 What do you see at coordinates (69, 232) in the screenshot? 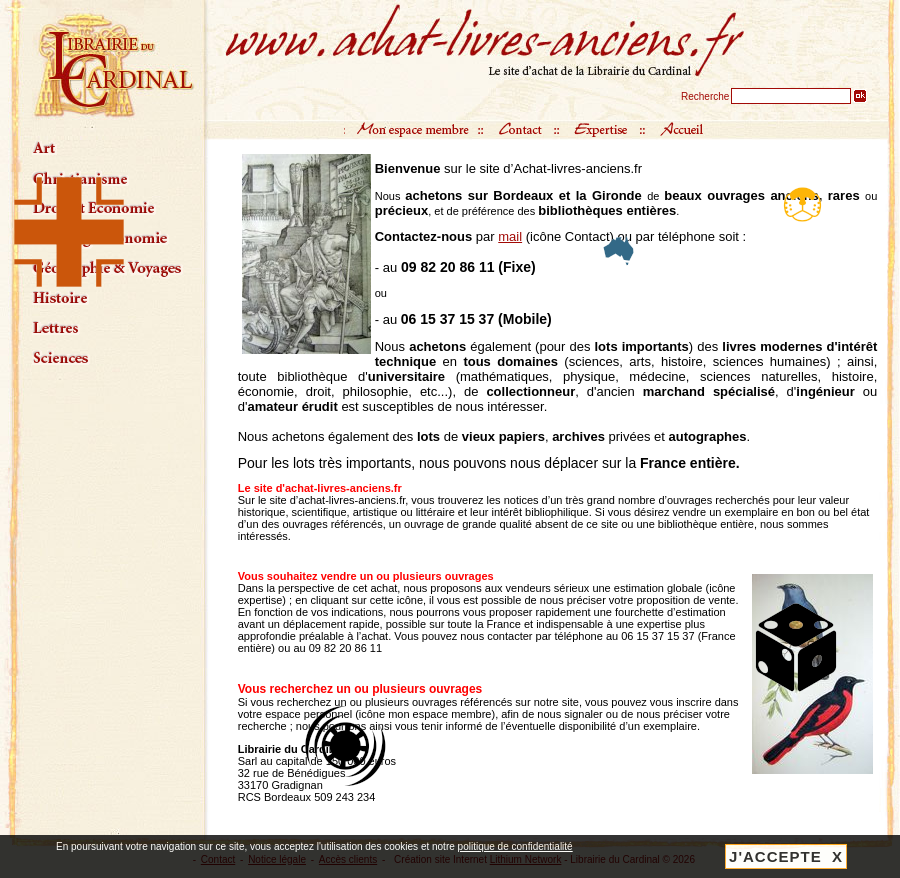
I see `german military history faction or unit marker in a strategy game` at bounding box center [69, 232].